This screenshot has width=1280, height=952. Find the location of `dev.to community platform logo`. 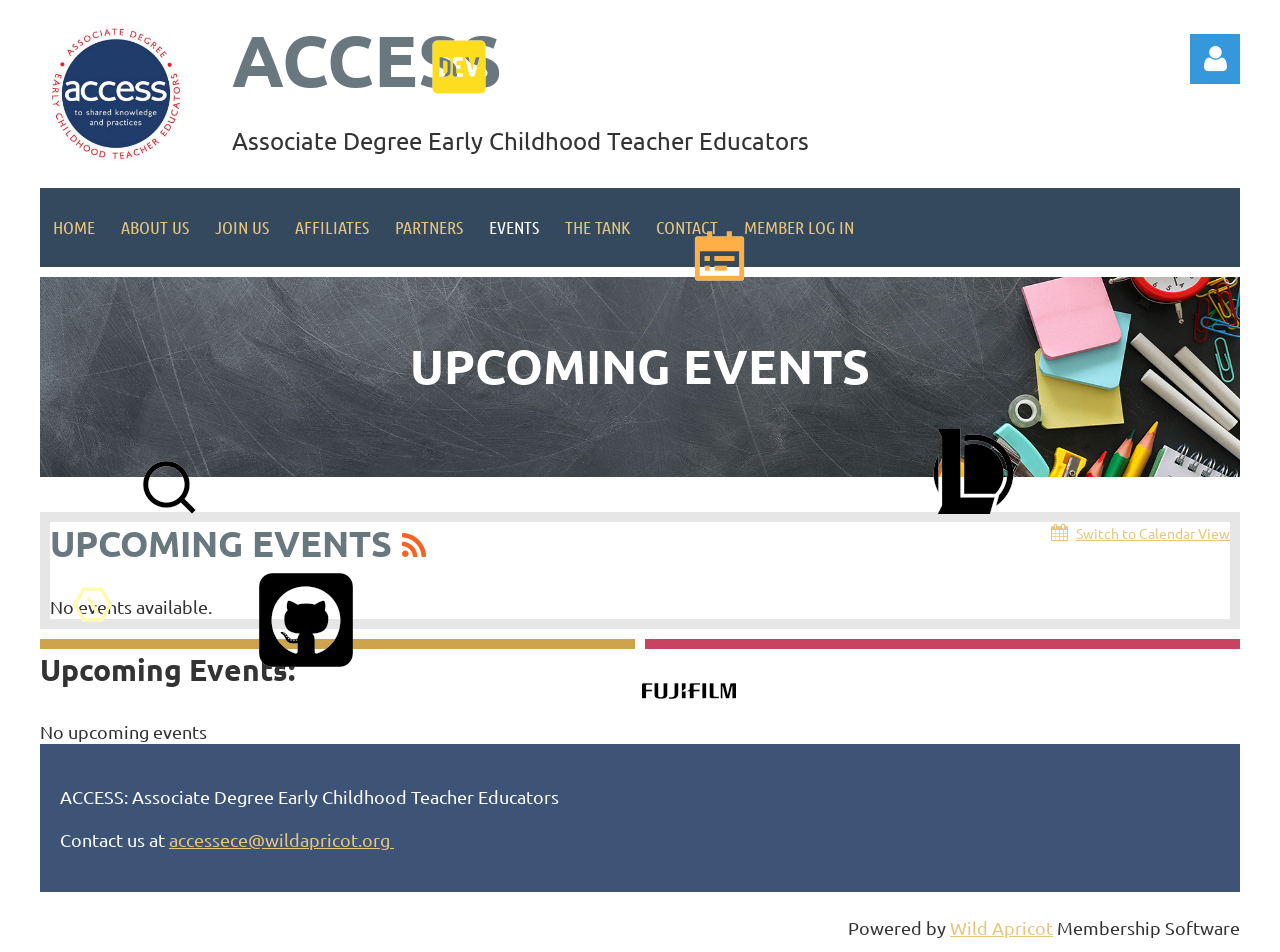

dev.to community platform logo is located at coordinates (459, 67).